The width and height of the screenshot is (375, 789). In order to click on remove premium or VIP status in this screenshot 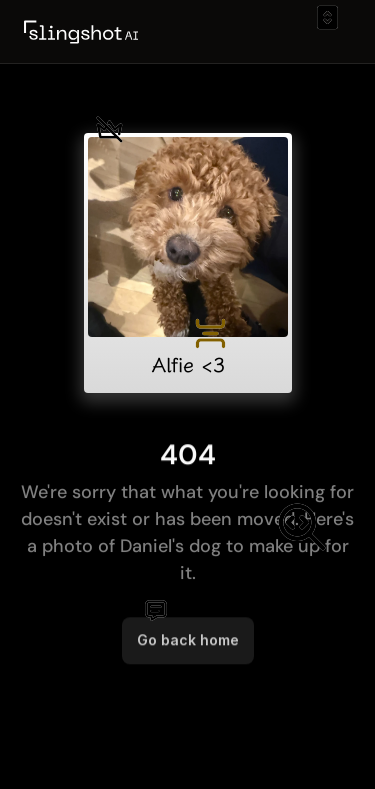, I will do `click(109, 129)`.